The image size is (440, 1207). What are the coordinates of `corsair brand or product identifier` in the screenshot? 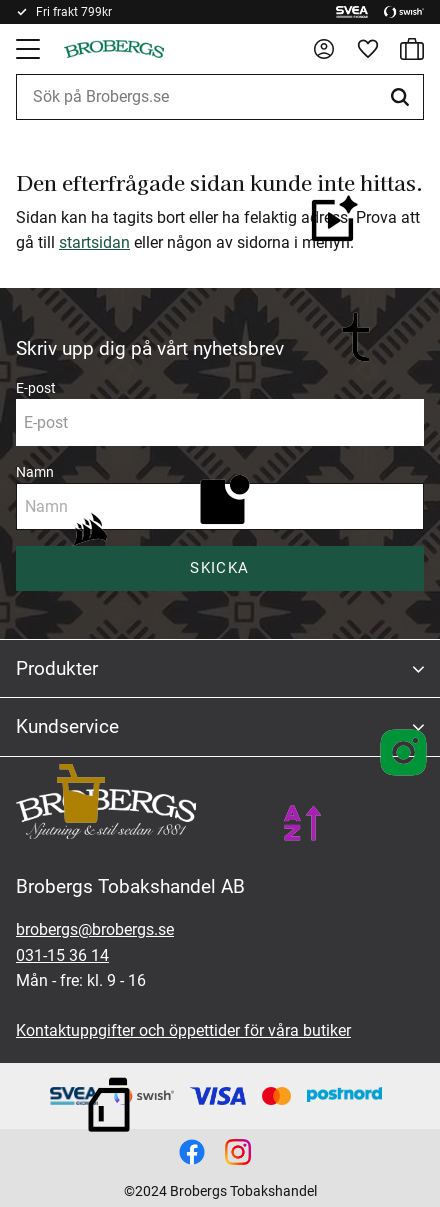 It's located at (89, 529).